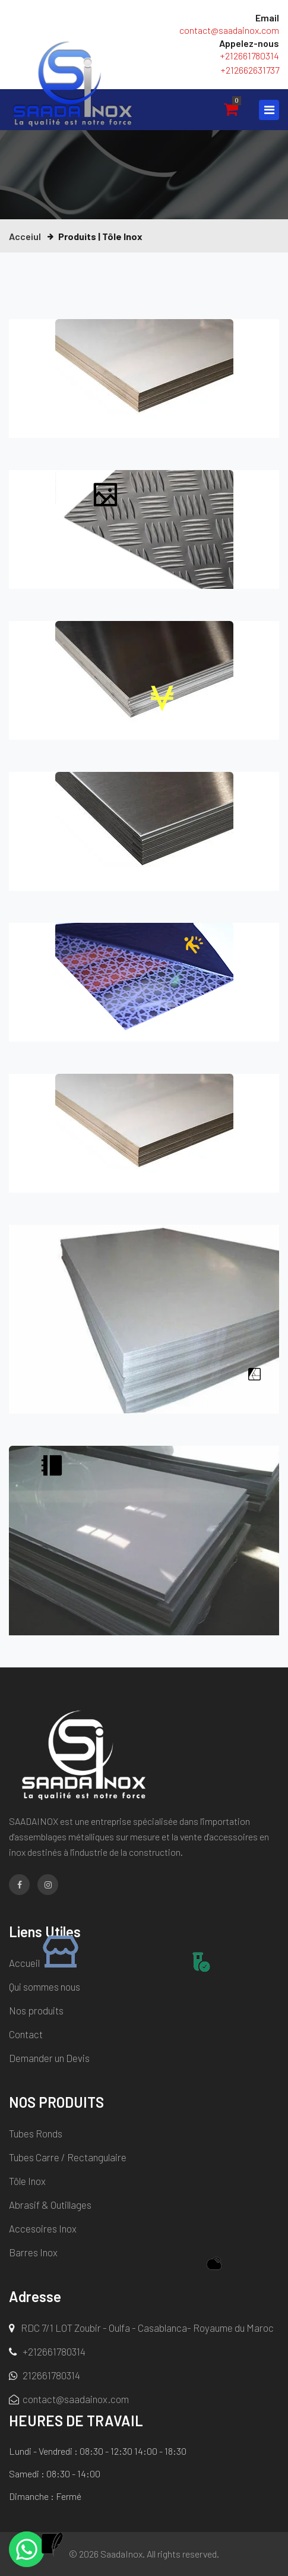  Describe the element at coordinates (105, 494) in the screenshot. I see `view image or photo` at that location.